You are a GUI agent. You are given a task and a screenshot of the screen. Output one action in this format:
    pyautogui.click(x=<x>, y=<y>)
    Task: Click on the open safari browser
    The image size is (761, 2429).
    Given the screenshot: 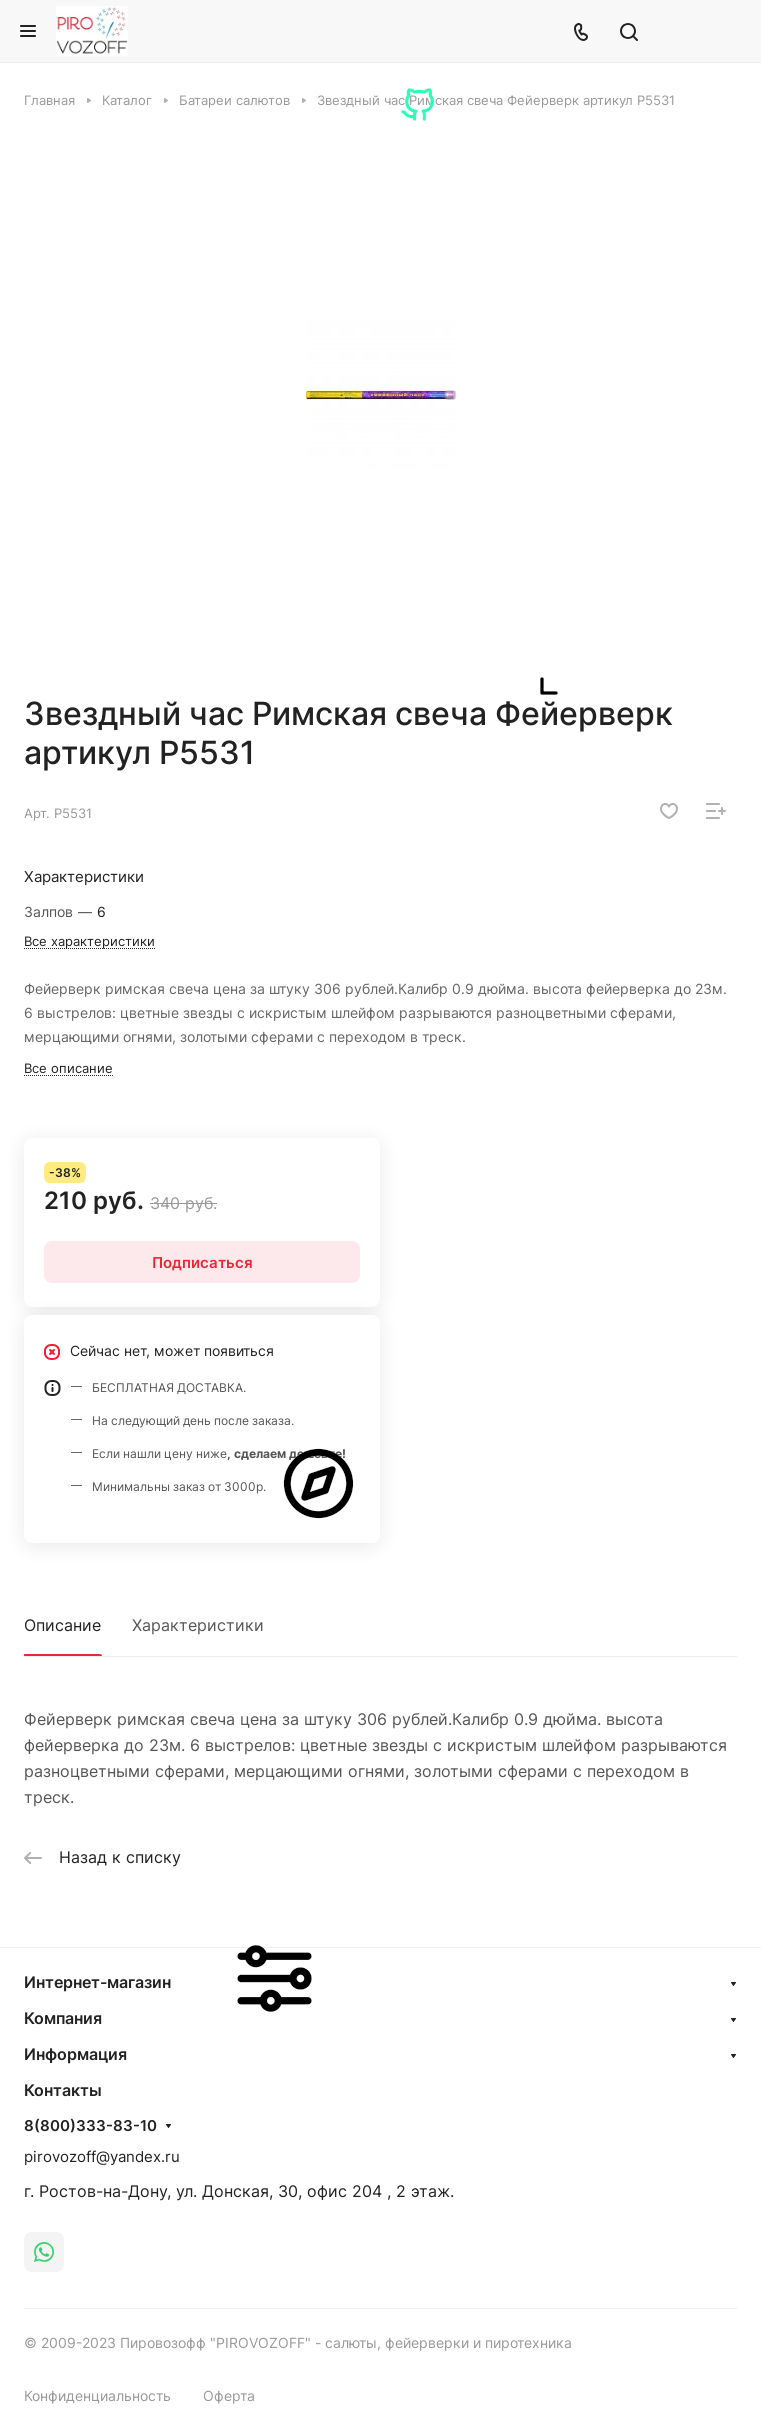 What is the action you would take?
    pyautogui.click(x=318, y=1483)
    